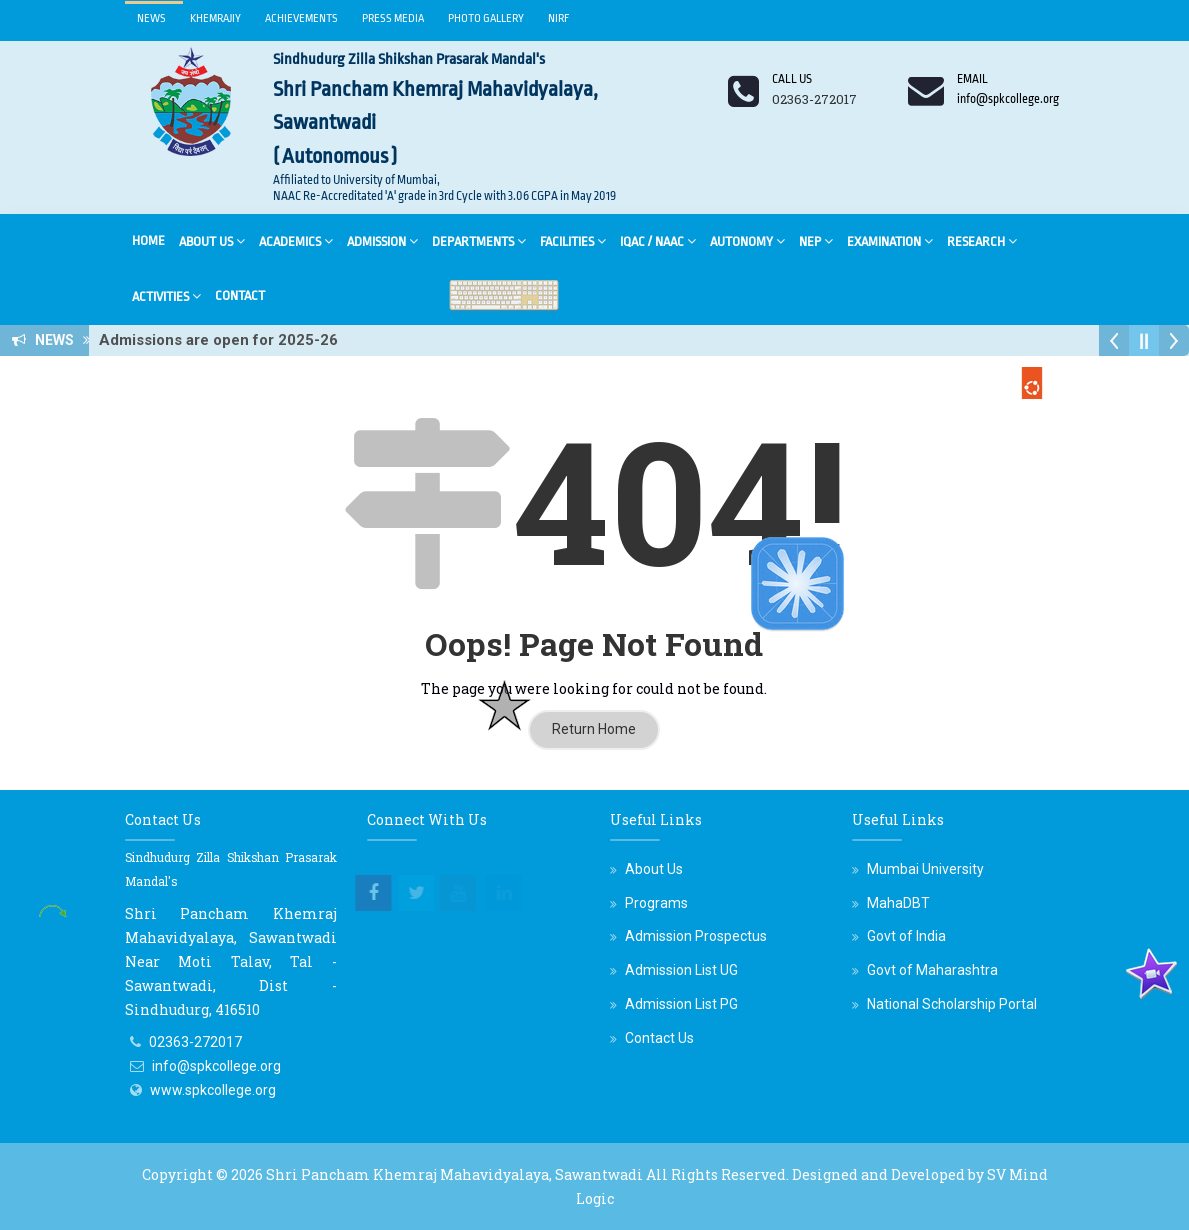 Image resolution: width=1189 pixels, height=1230 pixels. What do you see at coordinates (1151, 974) in the screenshot?
I see `open iMovie video editing application` at bounding box center [1151, 974].